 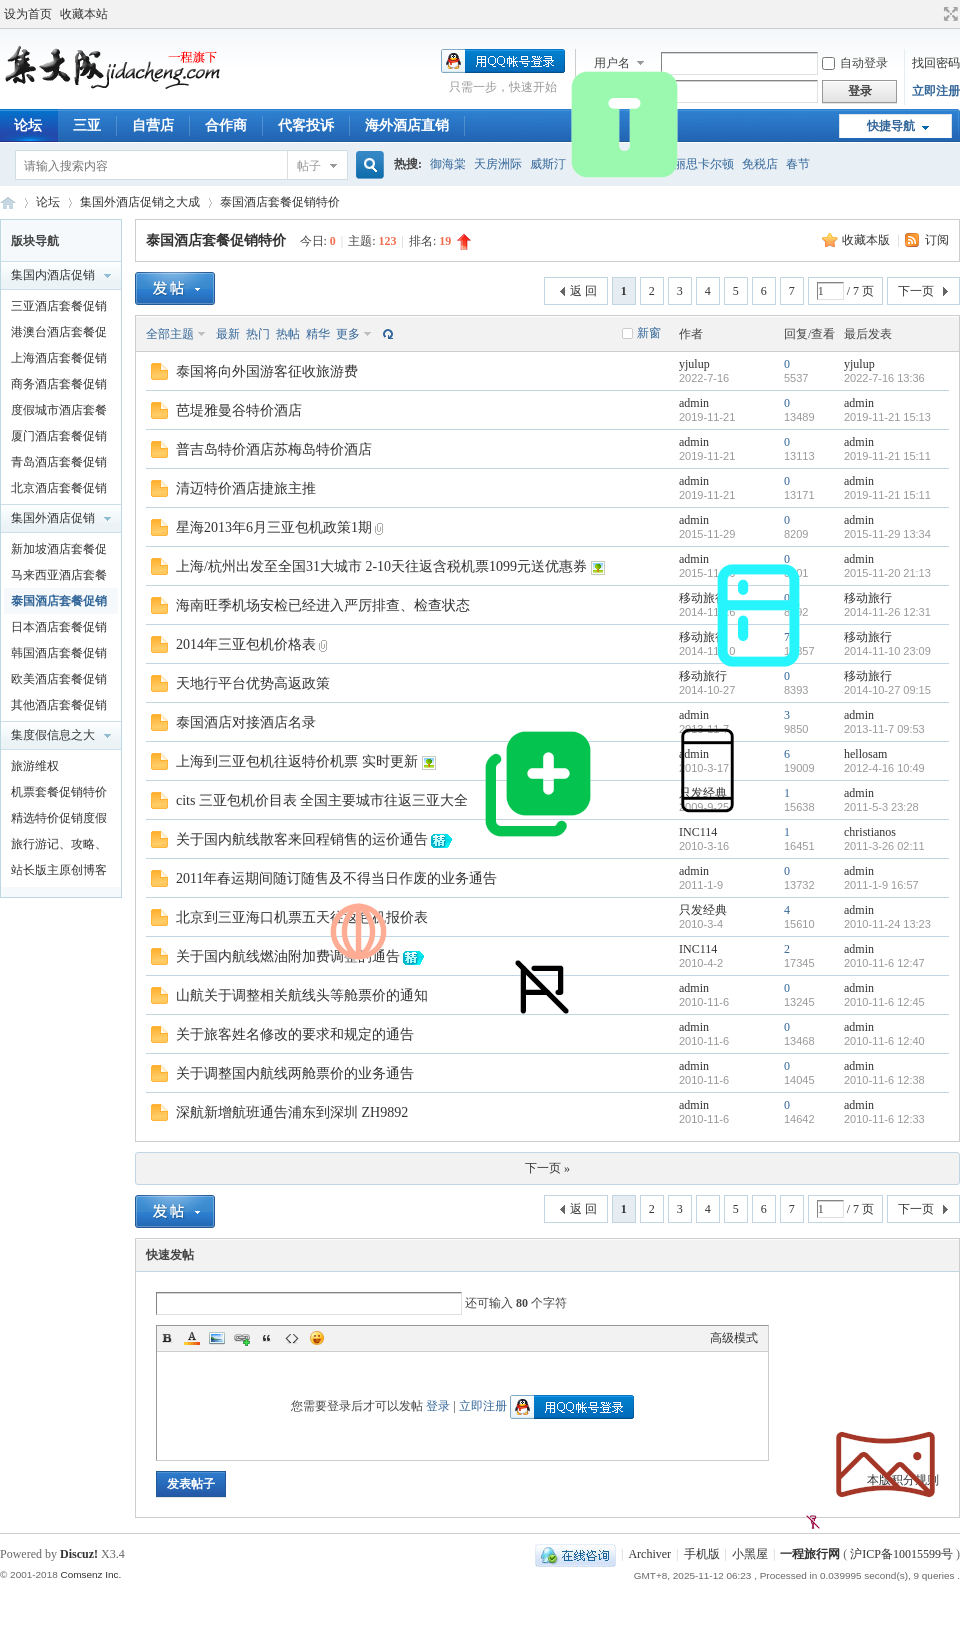 I want to click on indicates crutches or mobility aid not needed, so click(x=813, y=1522).